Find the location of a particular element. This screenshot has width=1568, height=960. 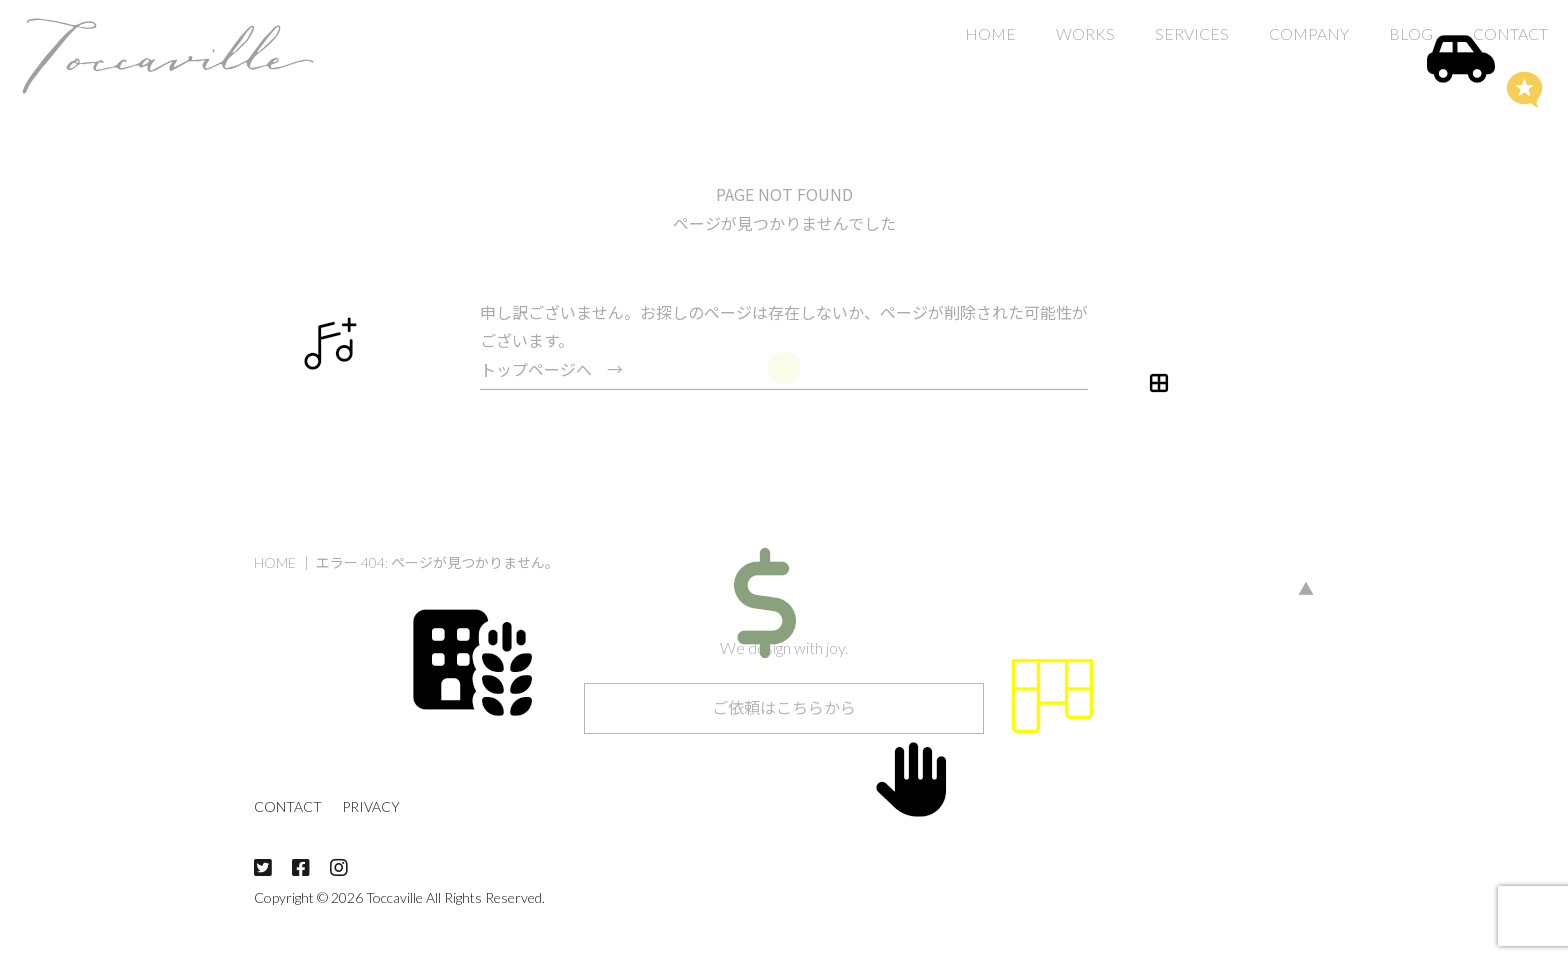

add a new song to your library is located at coordinates (331, 344).